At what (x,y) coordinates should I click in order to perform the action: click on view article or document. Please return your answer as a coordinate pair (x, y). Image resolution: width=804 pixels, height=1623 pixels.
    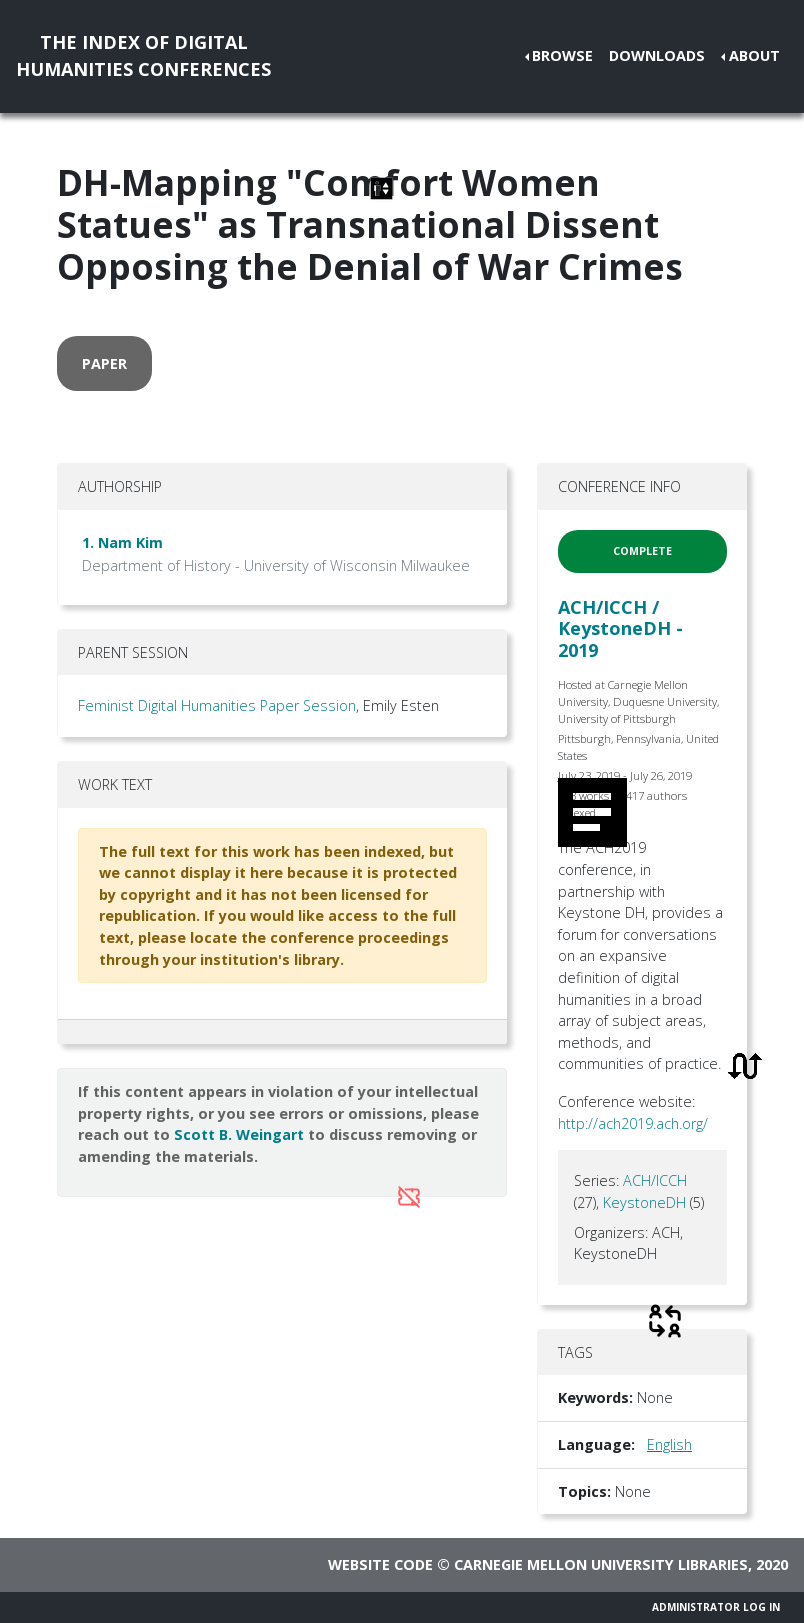
    Looking at the image, I should click on (592, 812).